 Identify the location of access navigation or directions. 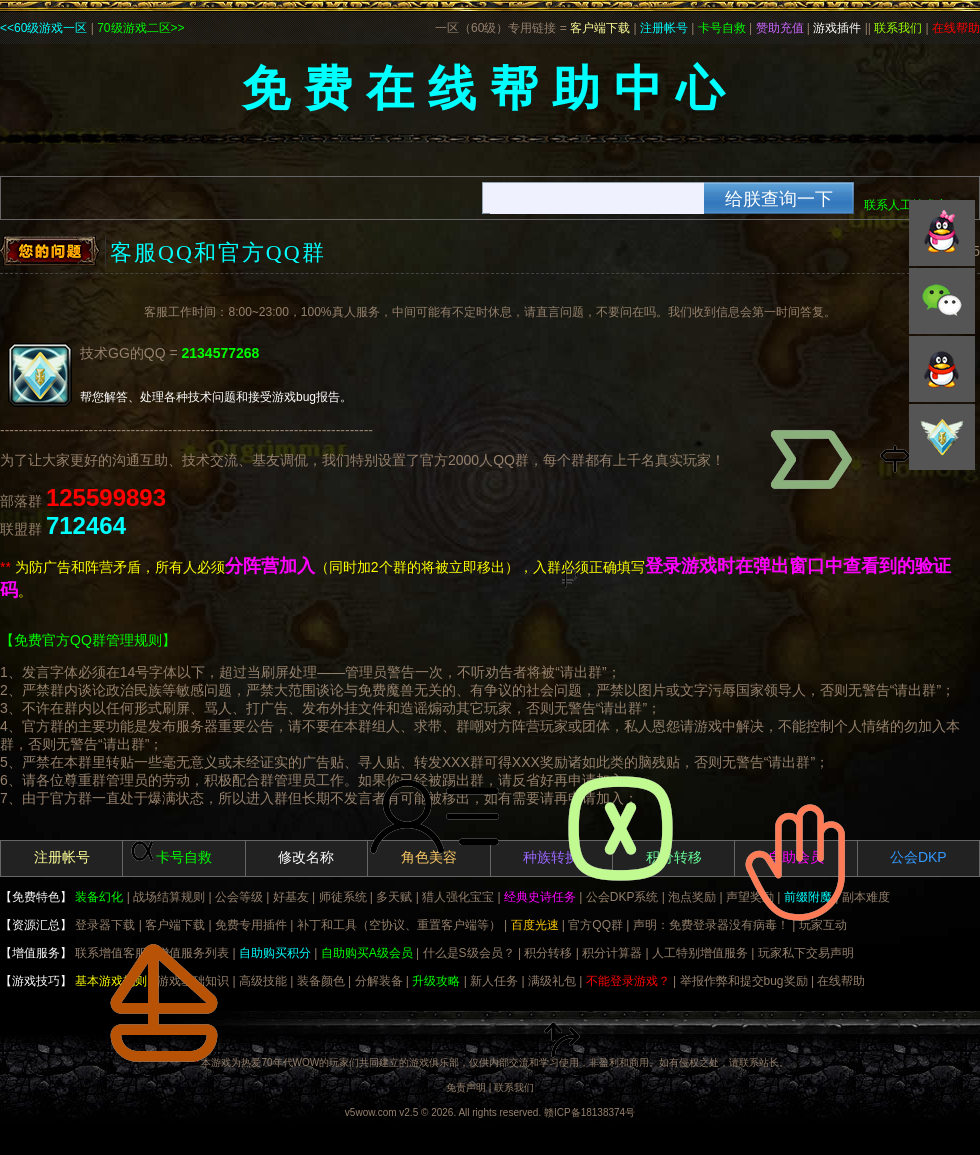
(895, 459).